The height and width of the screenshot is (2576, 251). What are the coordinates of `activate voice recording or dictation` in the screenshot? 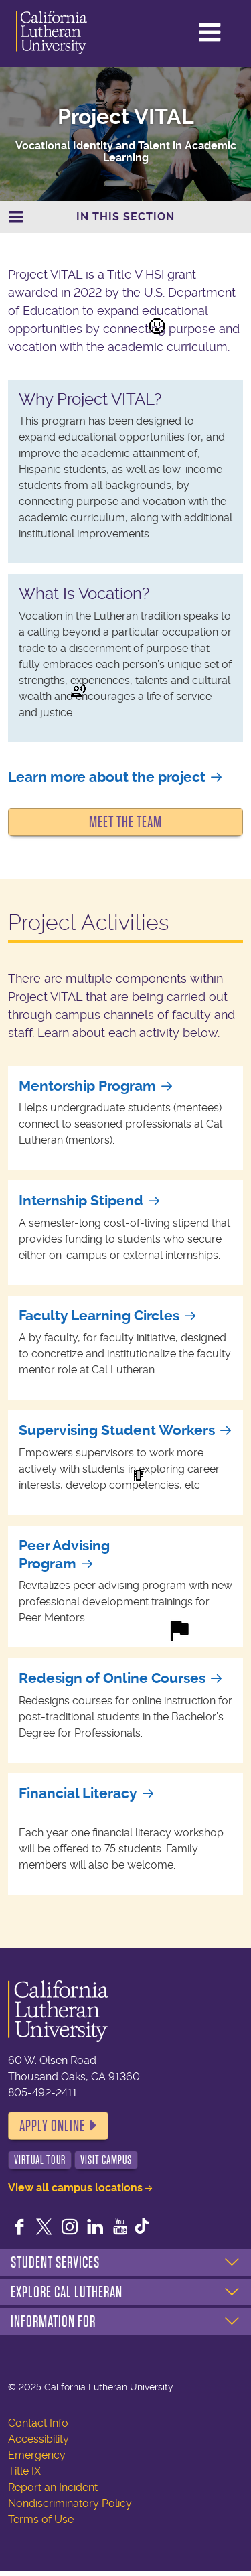 It's located at (78, 691).